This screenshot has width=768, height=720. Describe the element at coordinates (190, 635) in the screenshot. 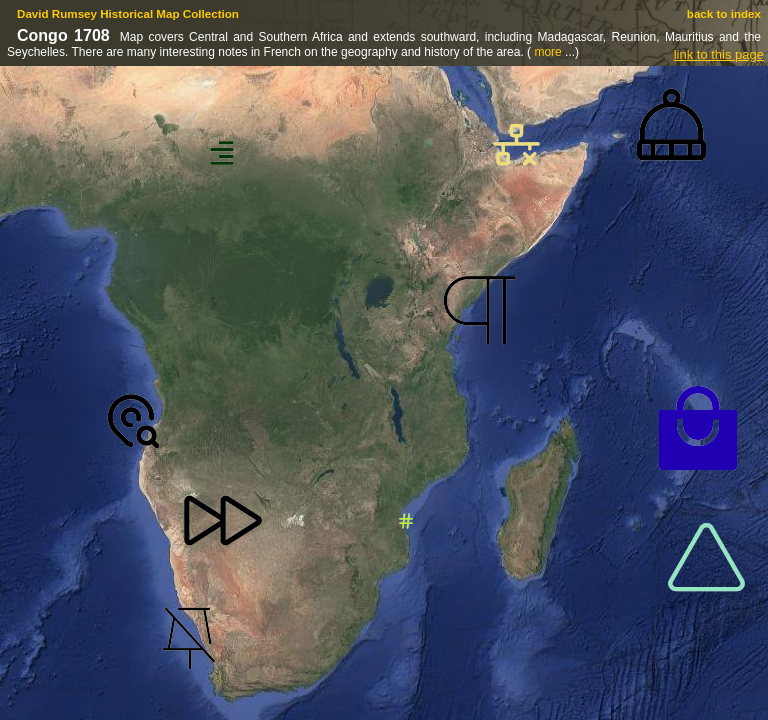

I see `unpin this item` at that location.